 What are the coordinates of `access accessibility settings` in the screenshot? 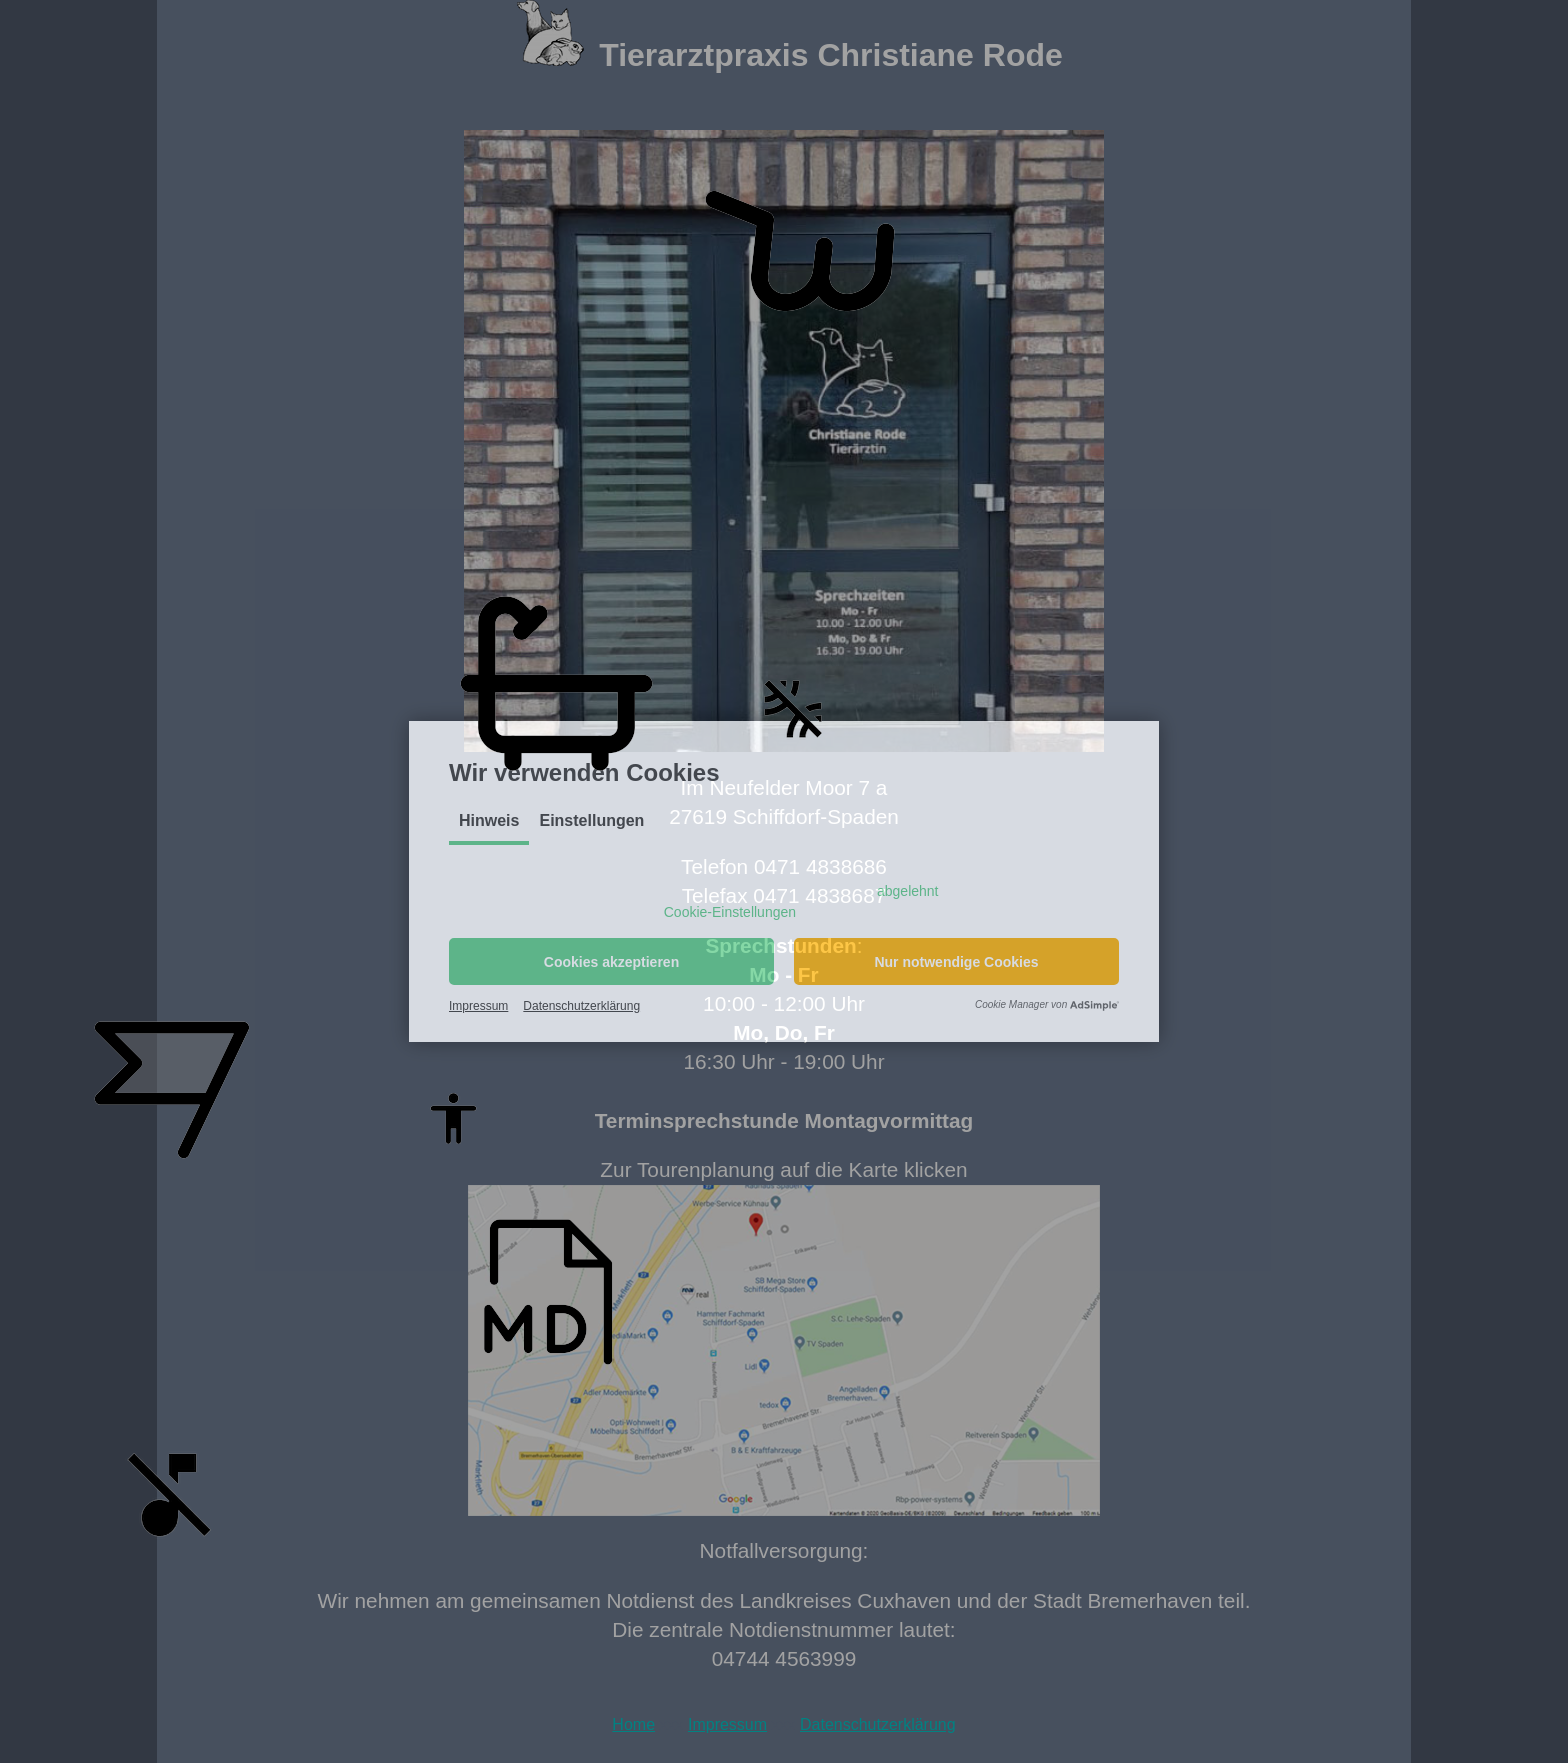 It's located at (453, 1118).